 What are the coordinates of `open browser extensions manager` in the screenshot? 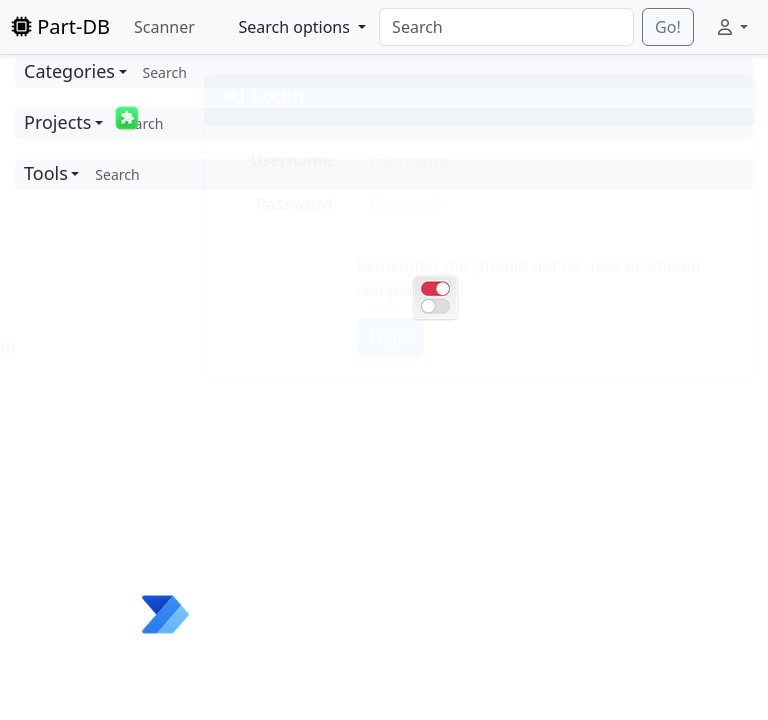 It's located at (127, 118).